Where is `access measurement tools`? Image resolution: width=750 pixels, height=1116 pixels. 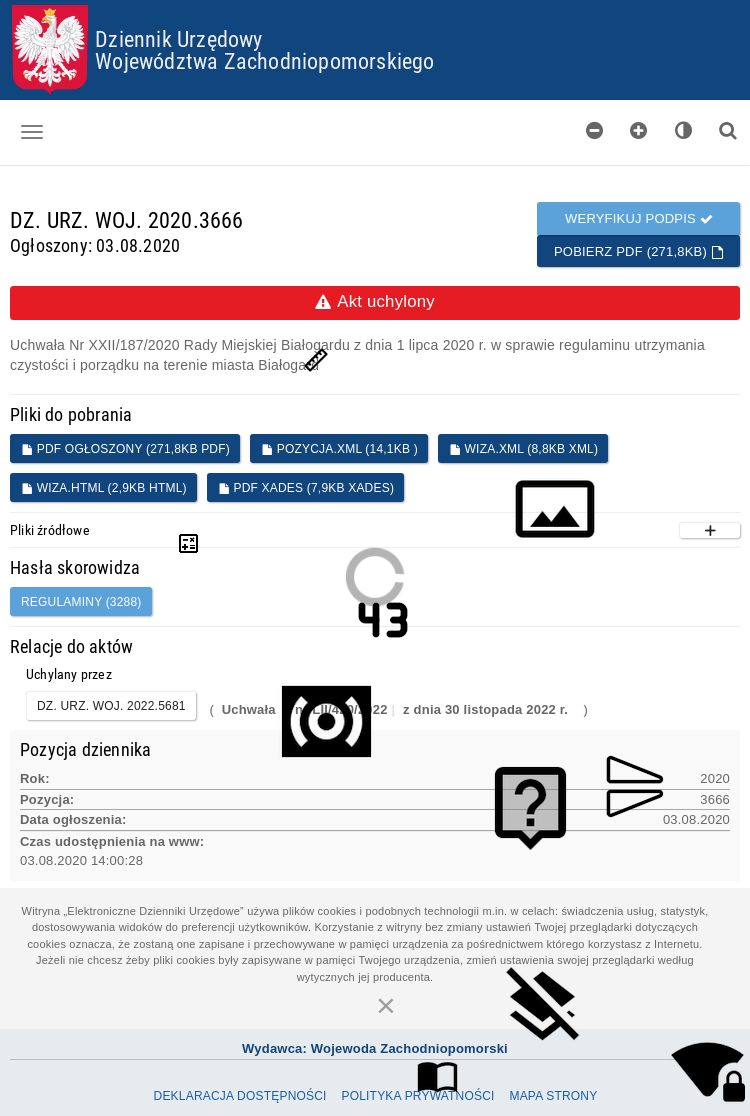 access measurement tools is located at coordinates (316, 360).